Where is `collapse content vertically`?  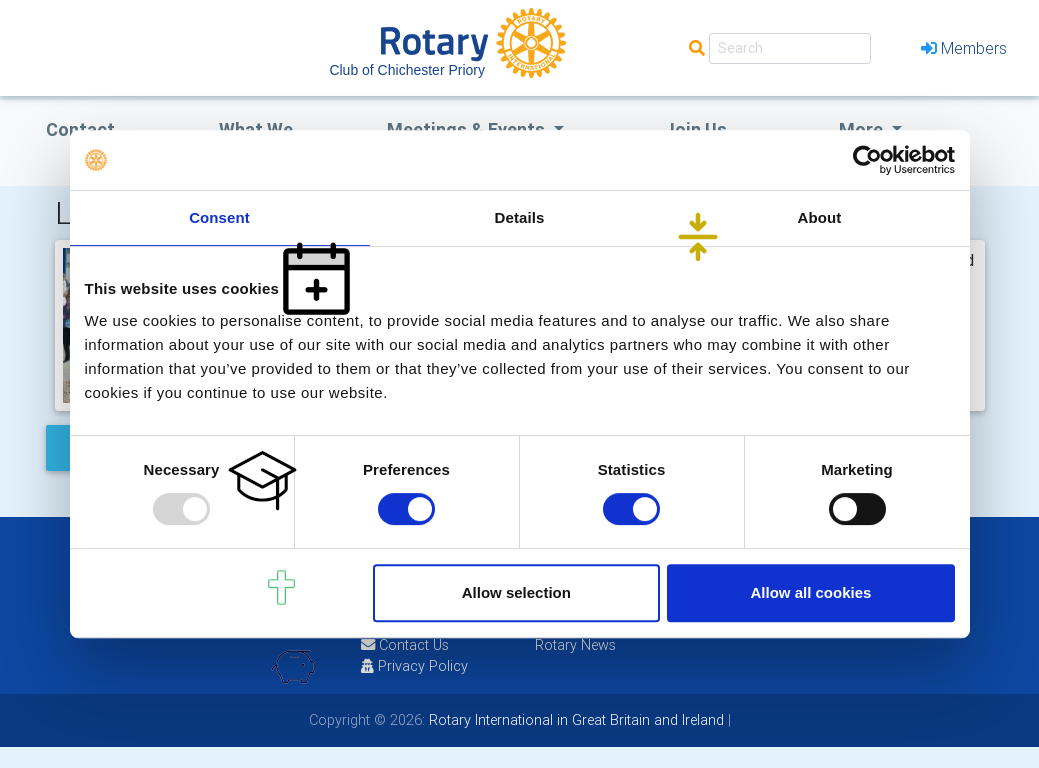 collapse content vertically is located at coordinates (698, 237).